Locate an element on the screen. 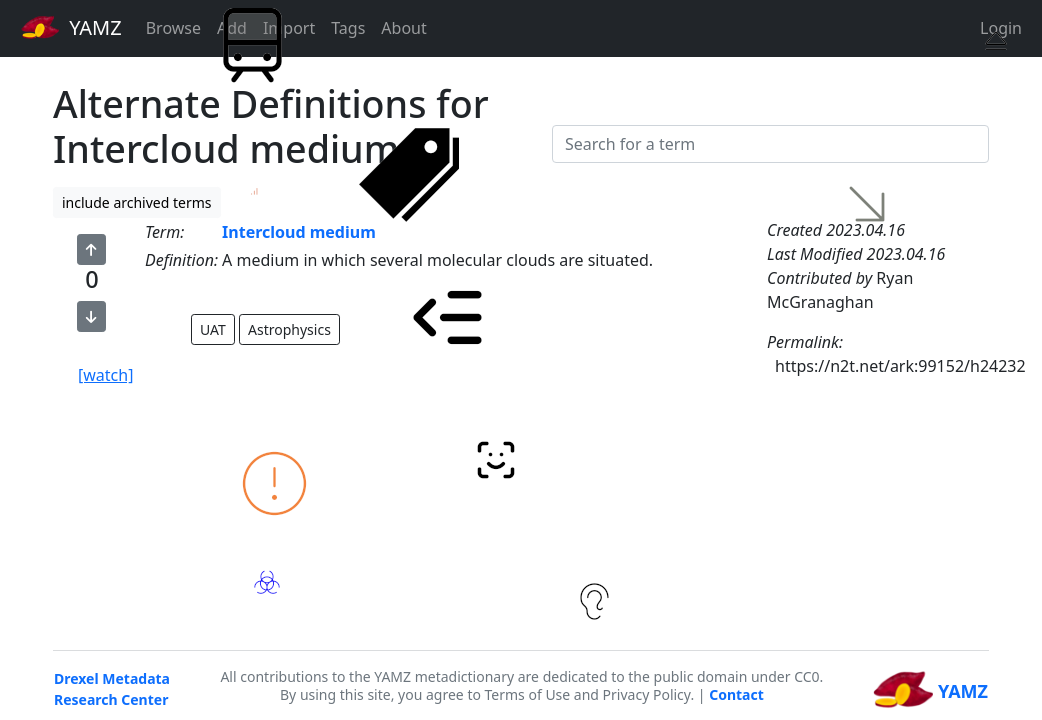 This screenshot has width=1042, height=720. indicates medium cellular signal strength is located at coordinates (257, 189).